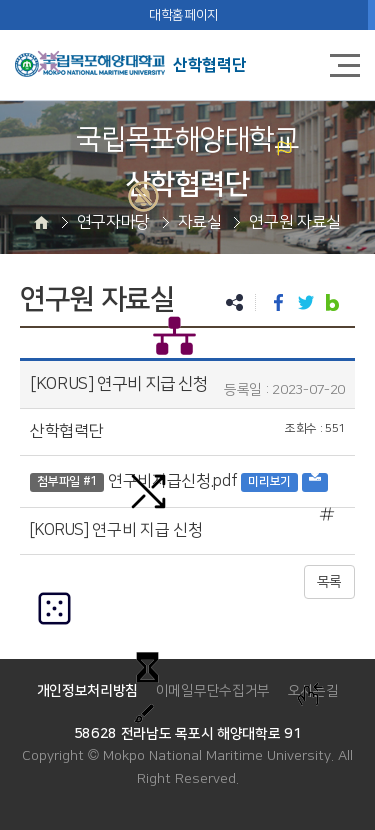 This screenshot has width=375, height=830. I want to click on shuffle or randomize playback order, so click(148, 491).